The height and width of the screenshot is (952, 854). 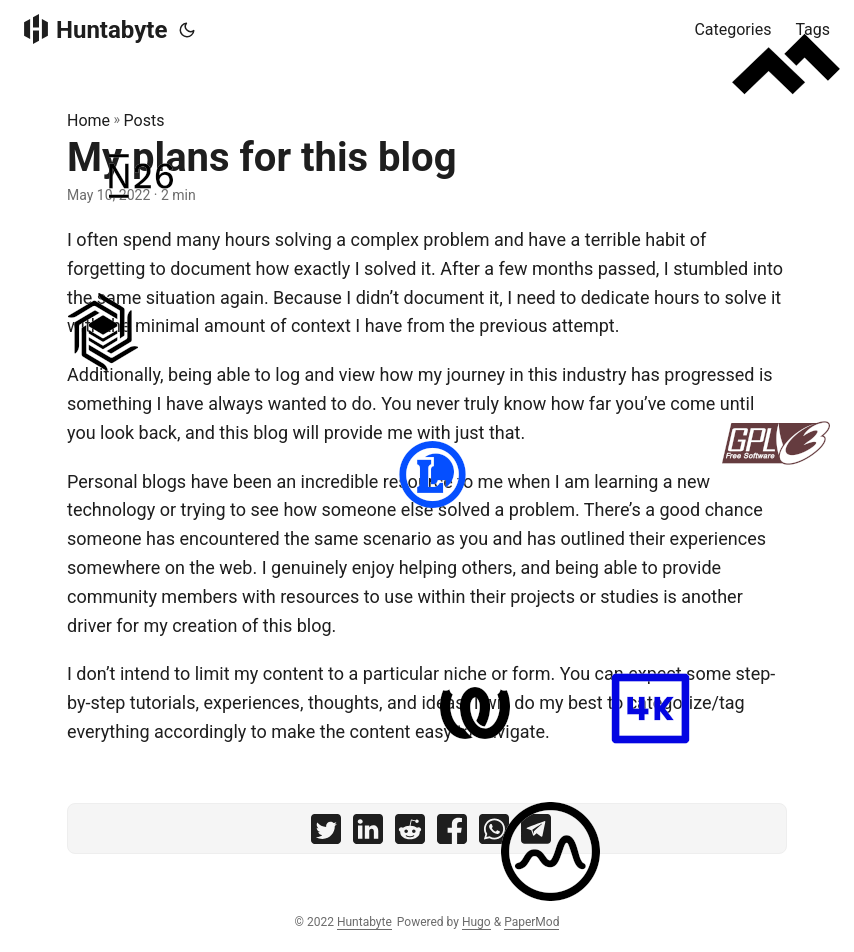 I want to click on indicates 4k video resolution is available, so click(x=650, y=708).